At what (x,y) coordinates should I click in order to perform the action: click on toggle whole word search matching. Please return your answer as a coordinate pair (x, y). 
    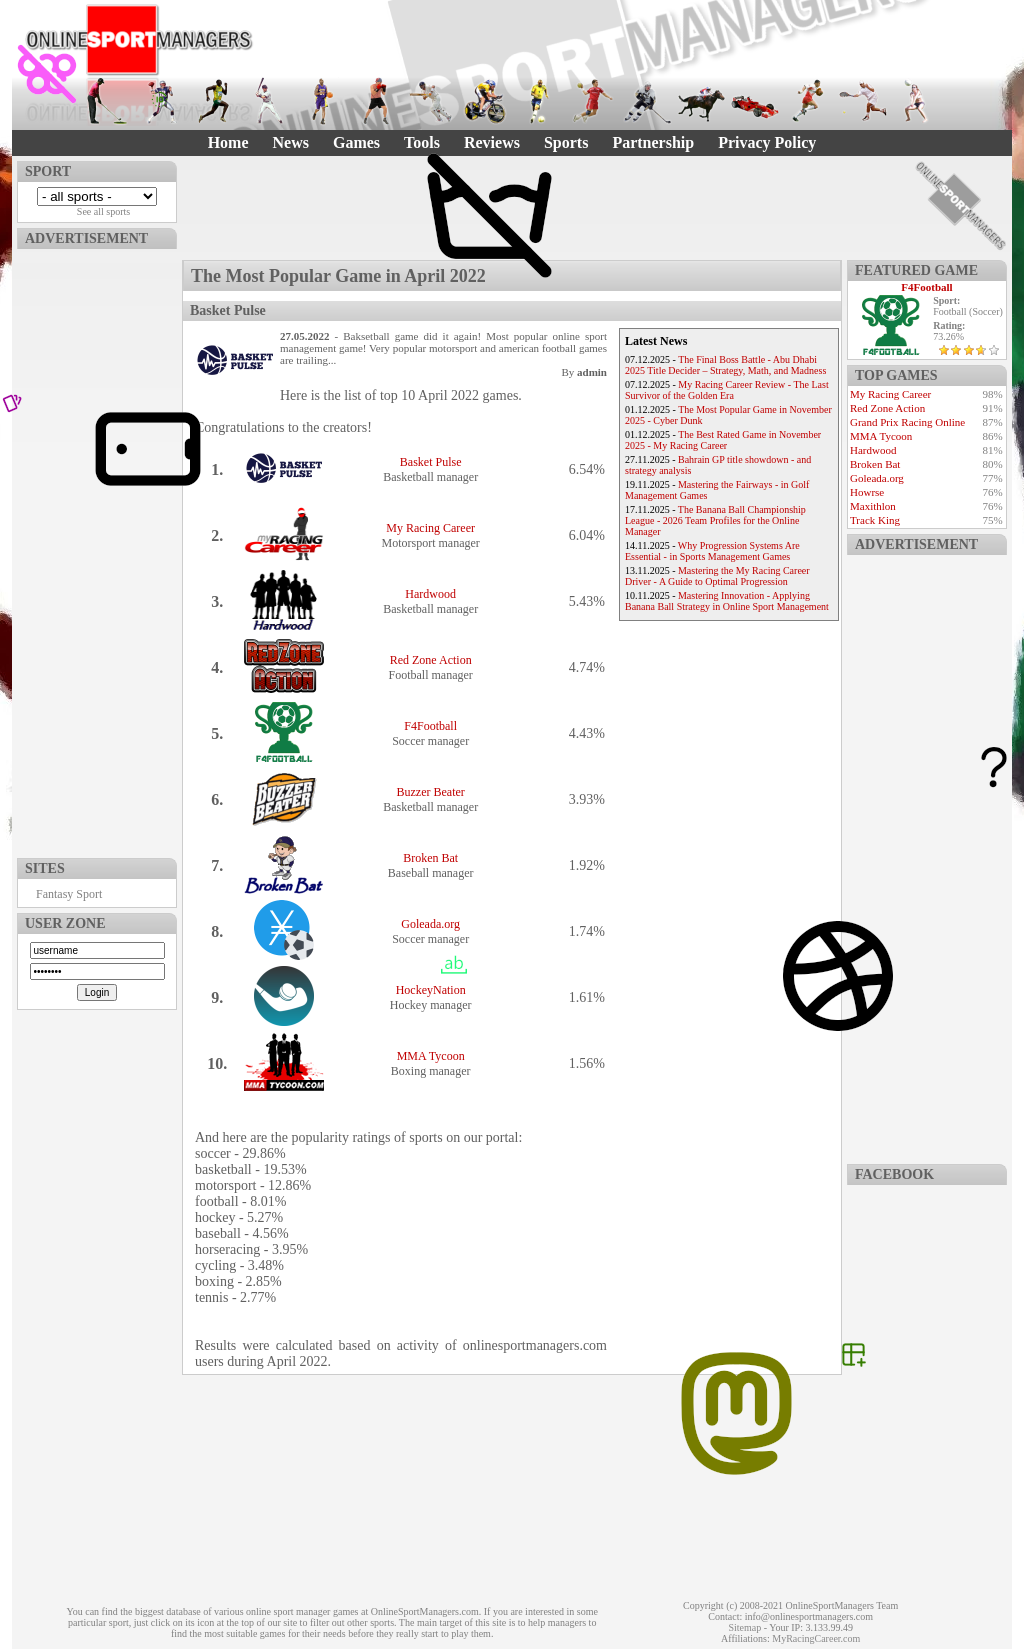
    Looking at the image, I should click on (454, 964).